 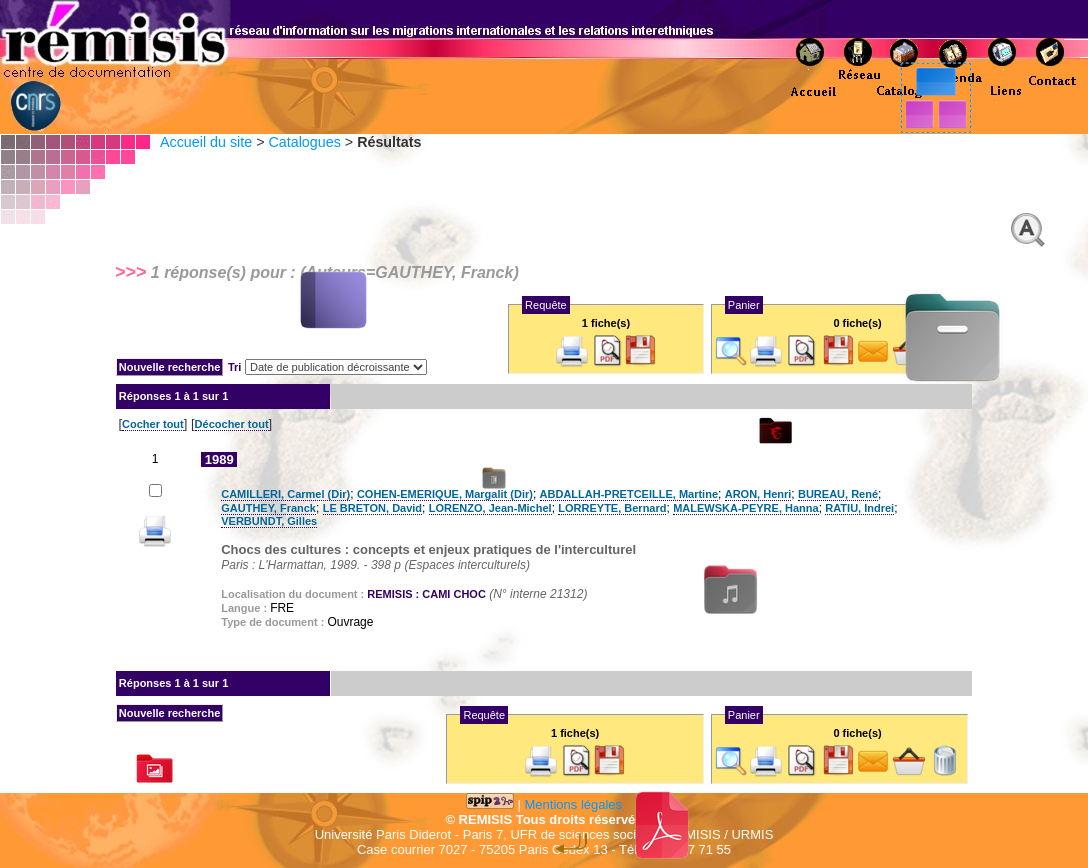 What do you see at coordinates (494, 478) in the screenshot?
I see `open templates folder` at bounding box center [494, 478].